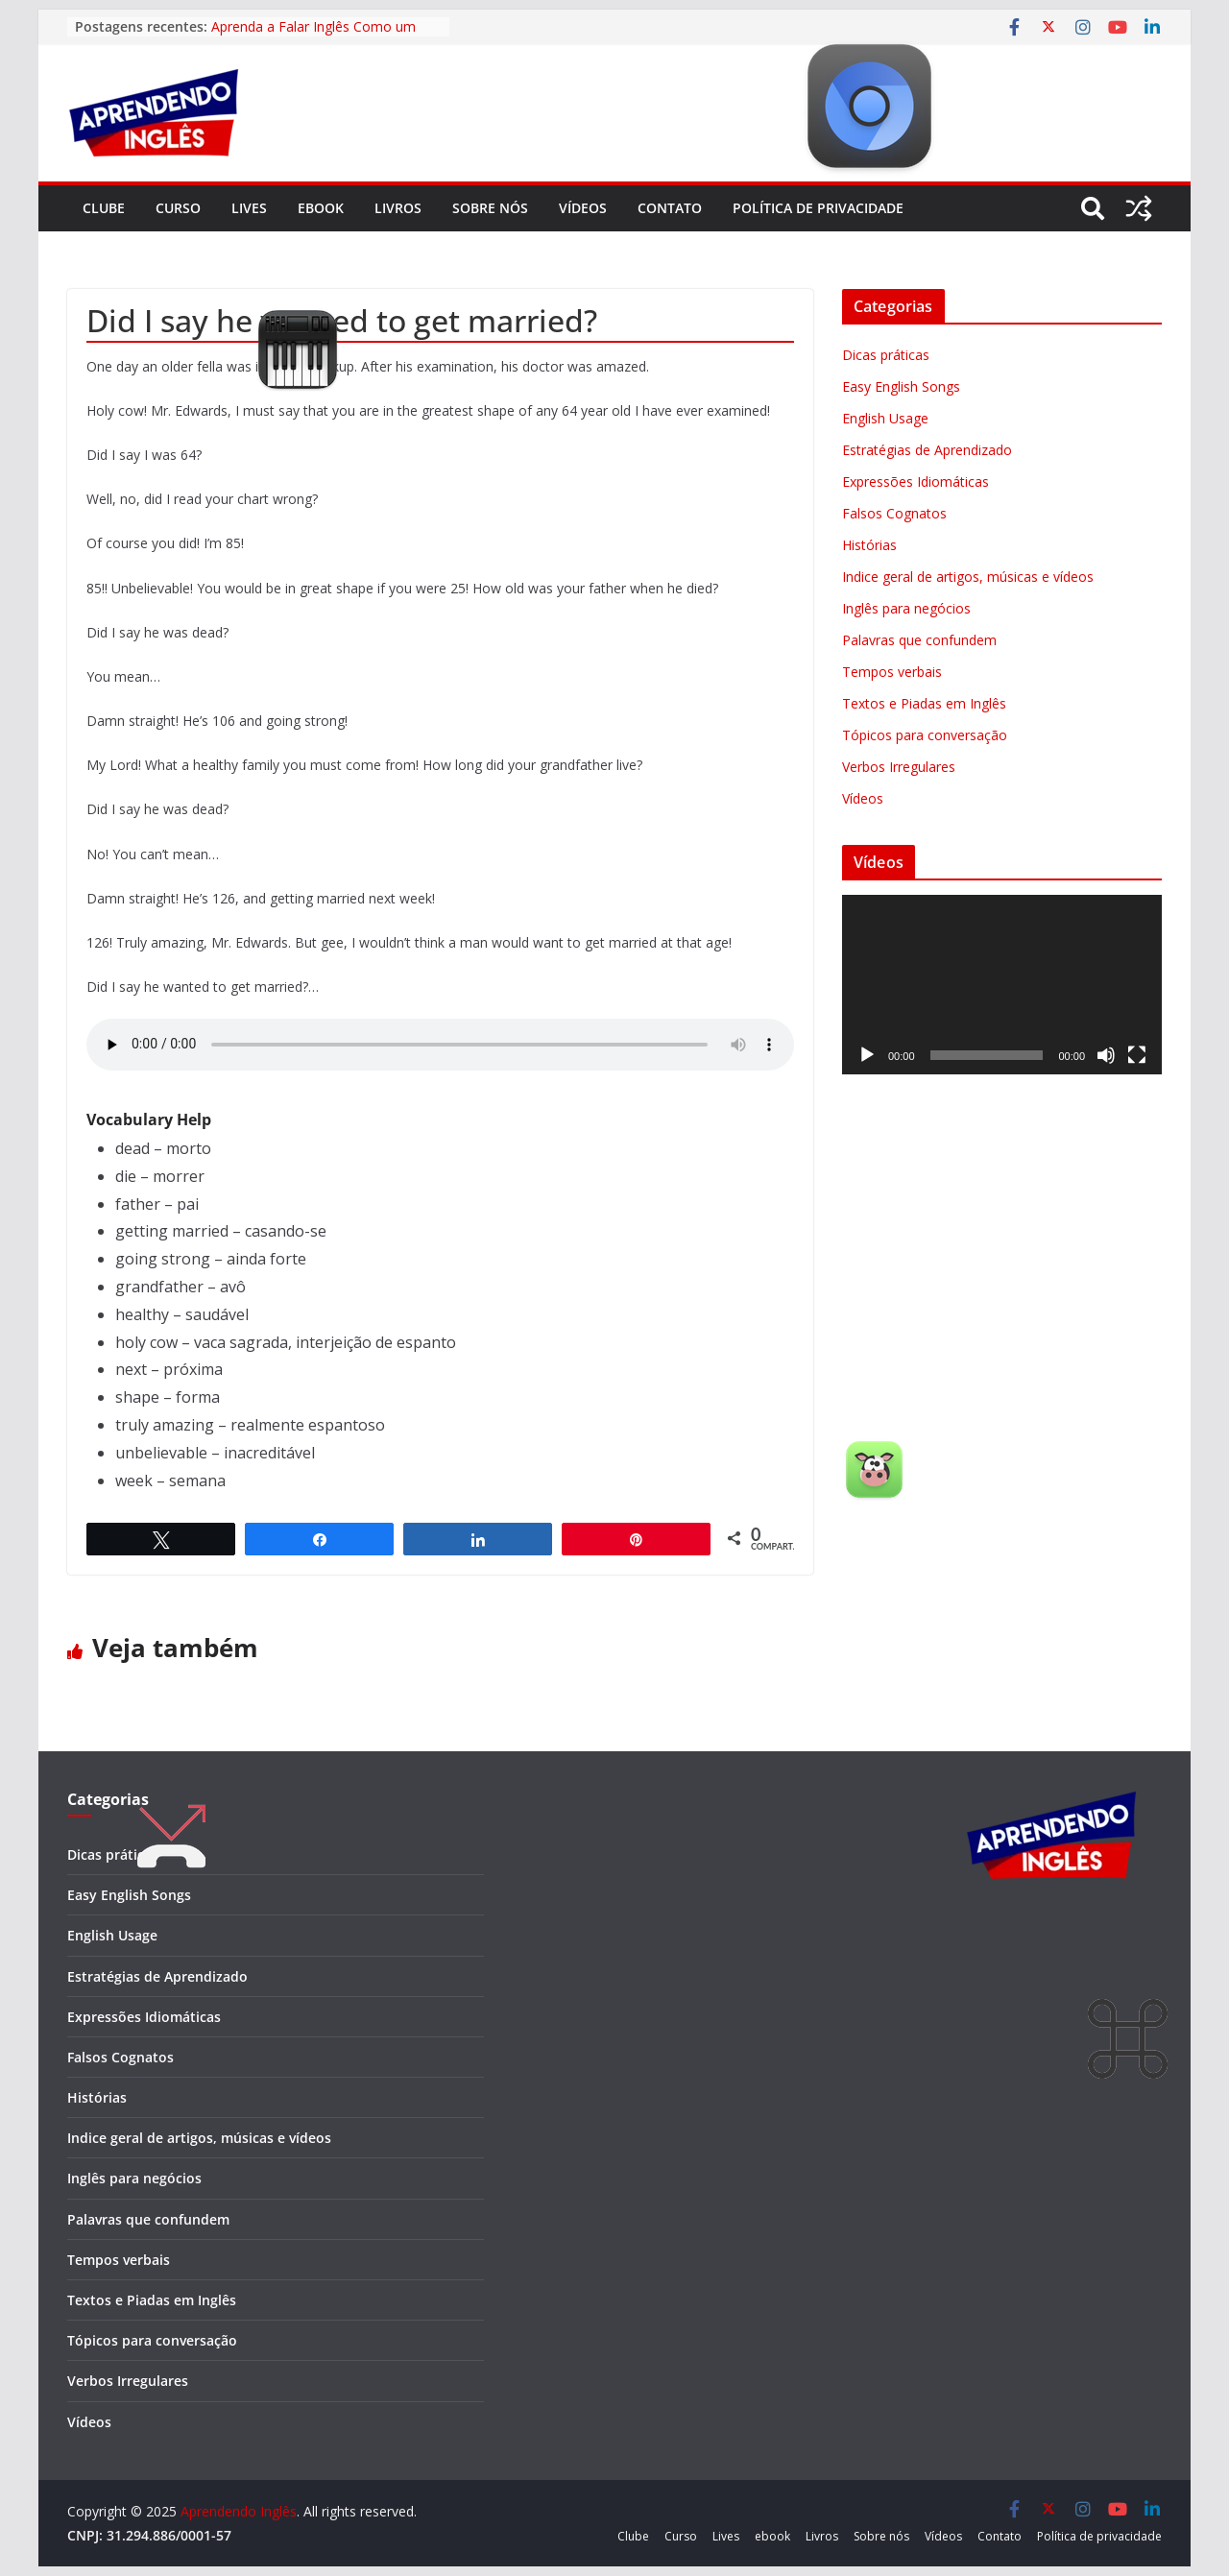  What do you see at coordinates (298, 349) in the screenshot?
I see `open audio MIDI setup to configure sound devices` at bounding box center [298, 349].